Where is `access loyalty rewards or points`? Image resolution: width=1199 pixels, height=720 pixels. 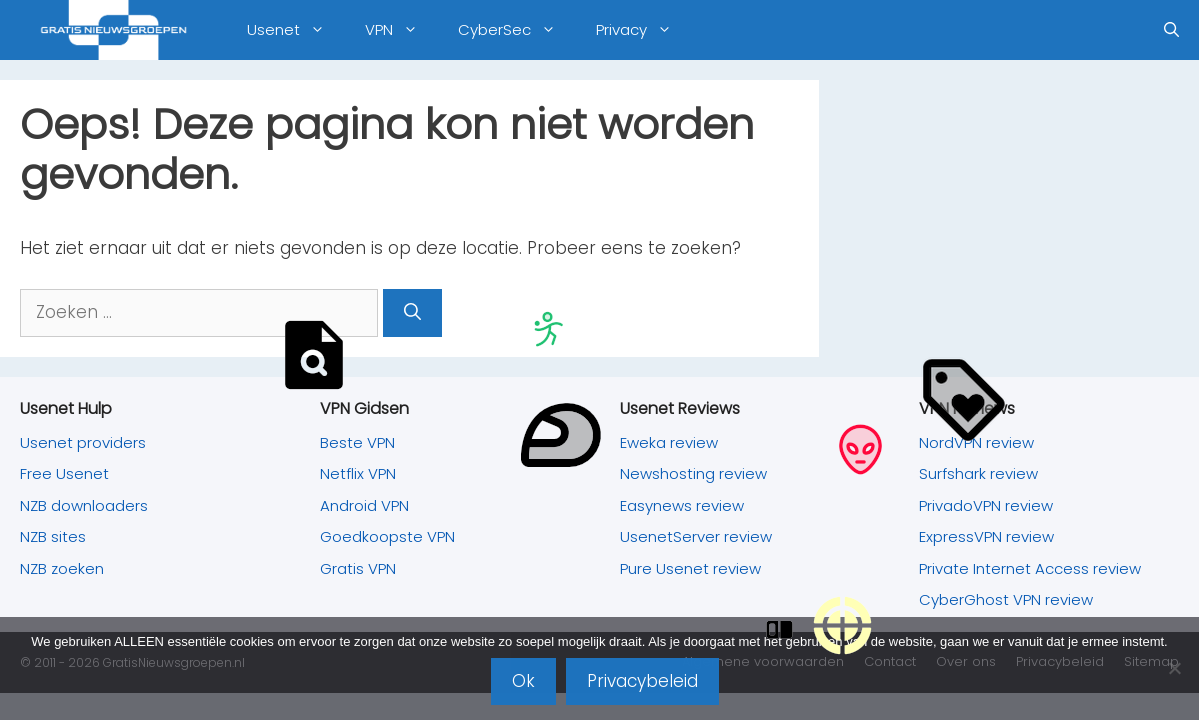
access loyalty rewards or points is located at coordinates (964, 400).